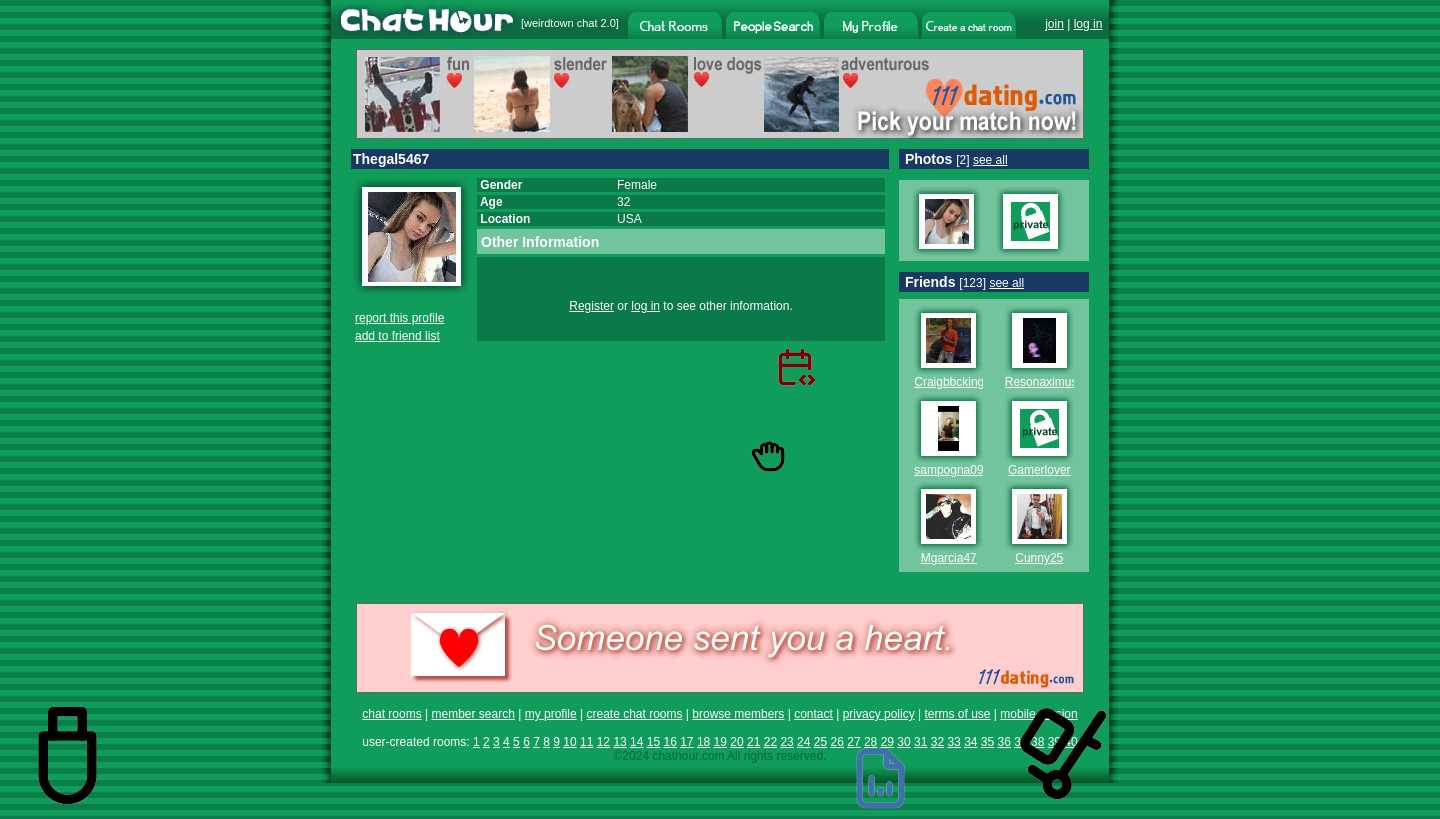 The image size is (1440, 819). What do you see at coordinates (795, 367) in the screenshot?
I see `view or manage scheduled code deployments` at bounding box center [795, 367].